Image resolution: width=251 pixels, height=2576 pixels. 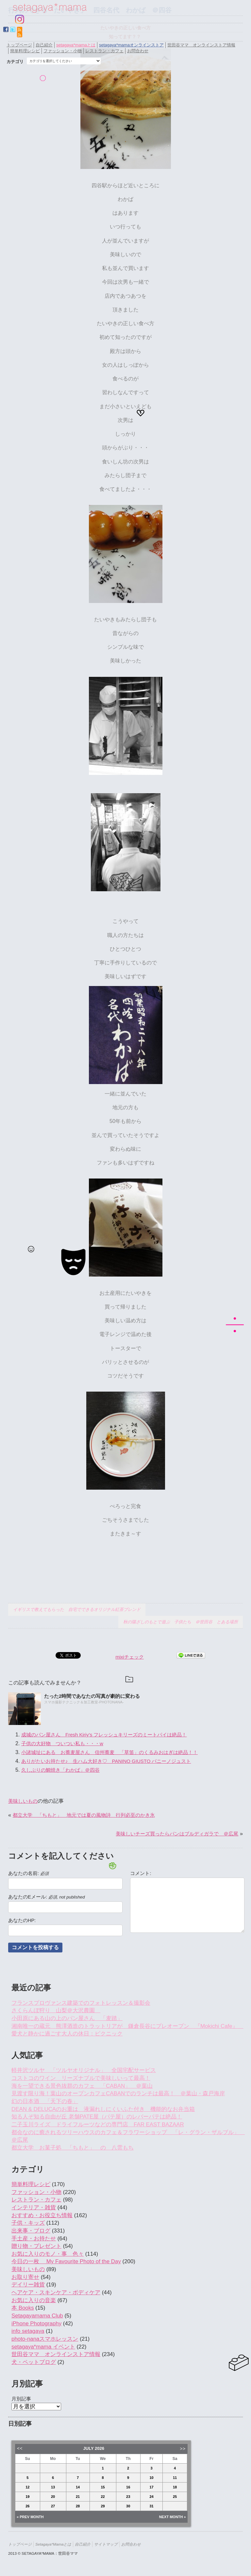 I want to click on access building blocks or modular components, so click(x=239, y=2362).